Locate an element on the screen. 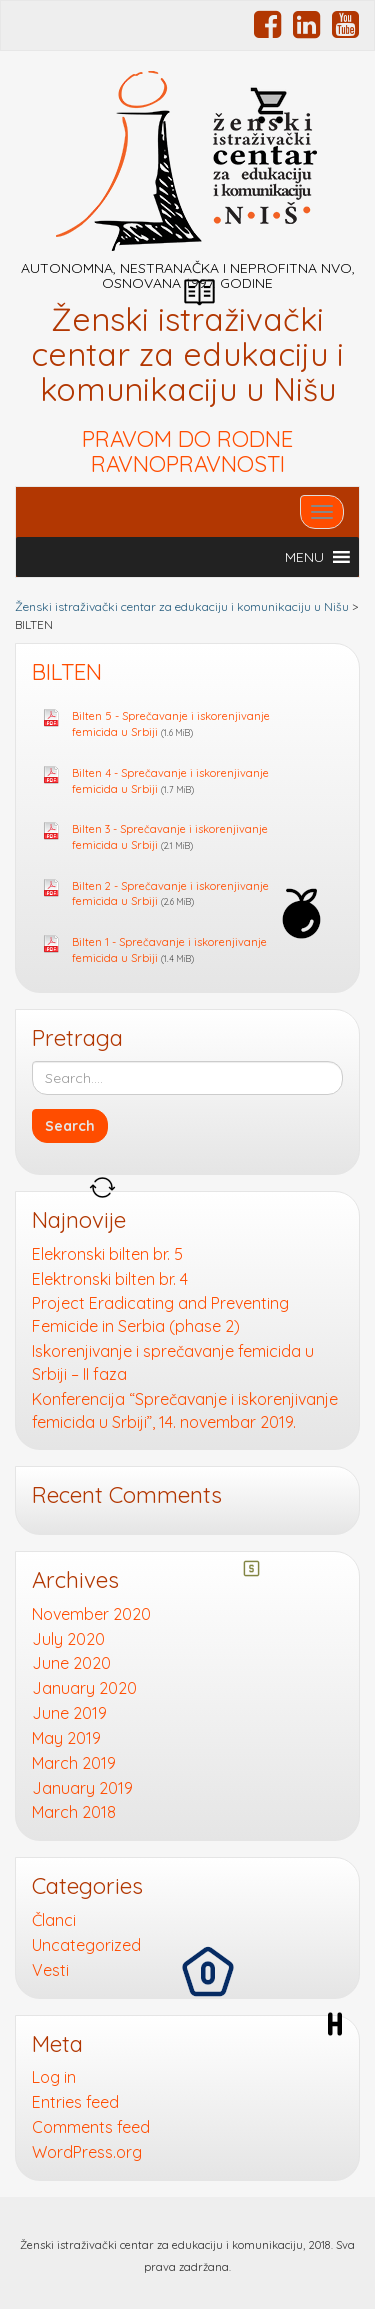 The image size is (375, 2309). indicates heading or header formatting option is located at coordinates (335, 2024).